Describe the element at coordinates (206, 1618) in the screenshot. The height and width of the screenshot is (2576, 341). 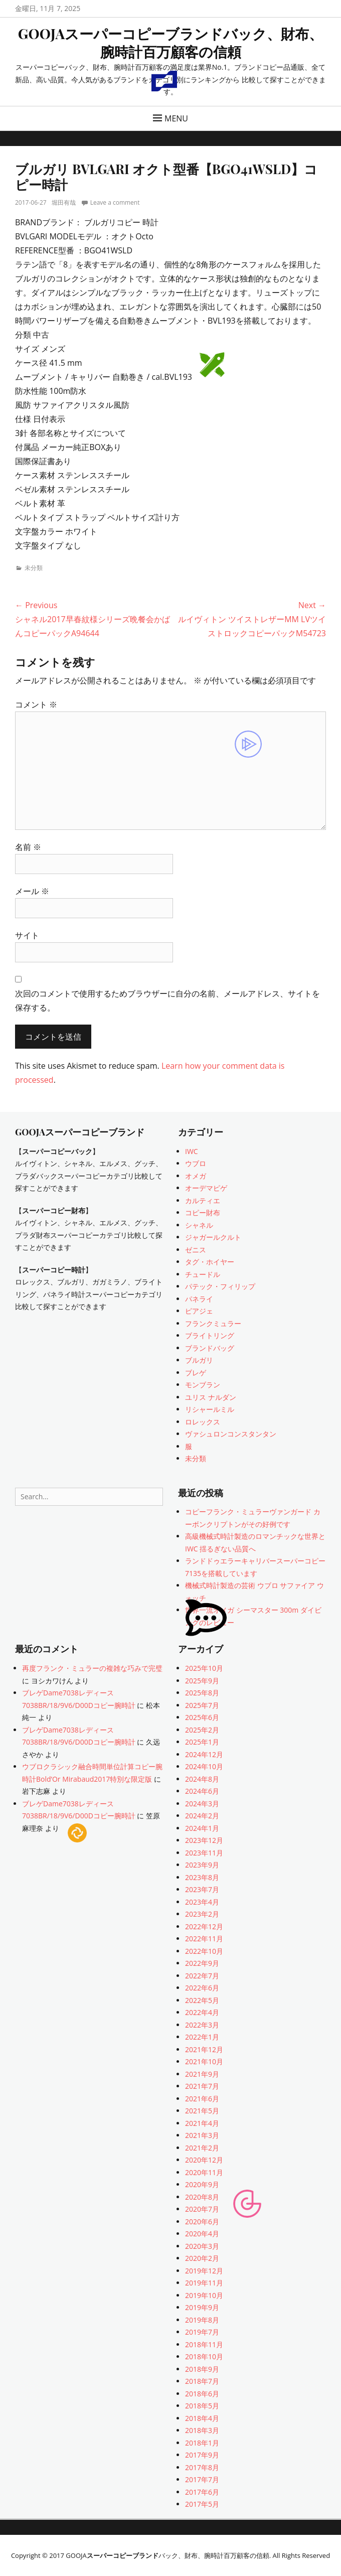
I see `open Rocket.Chat application` at that location.